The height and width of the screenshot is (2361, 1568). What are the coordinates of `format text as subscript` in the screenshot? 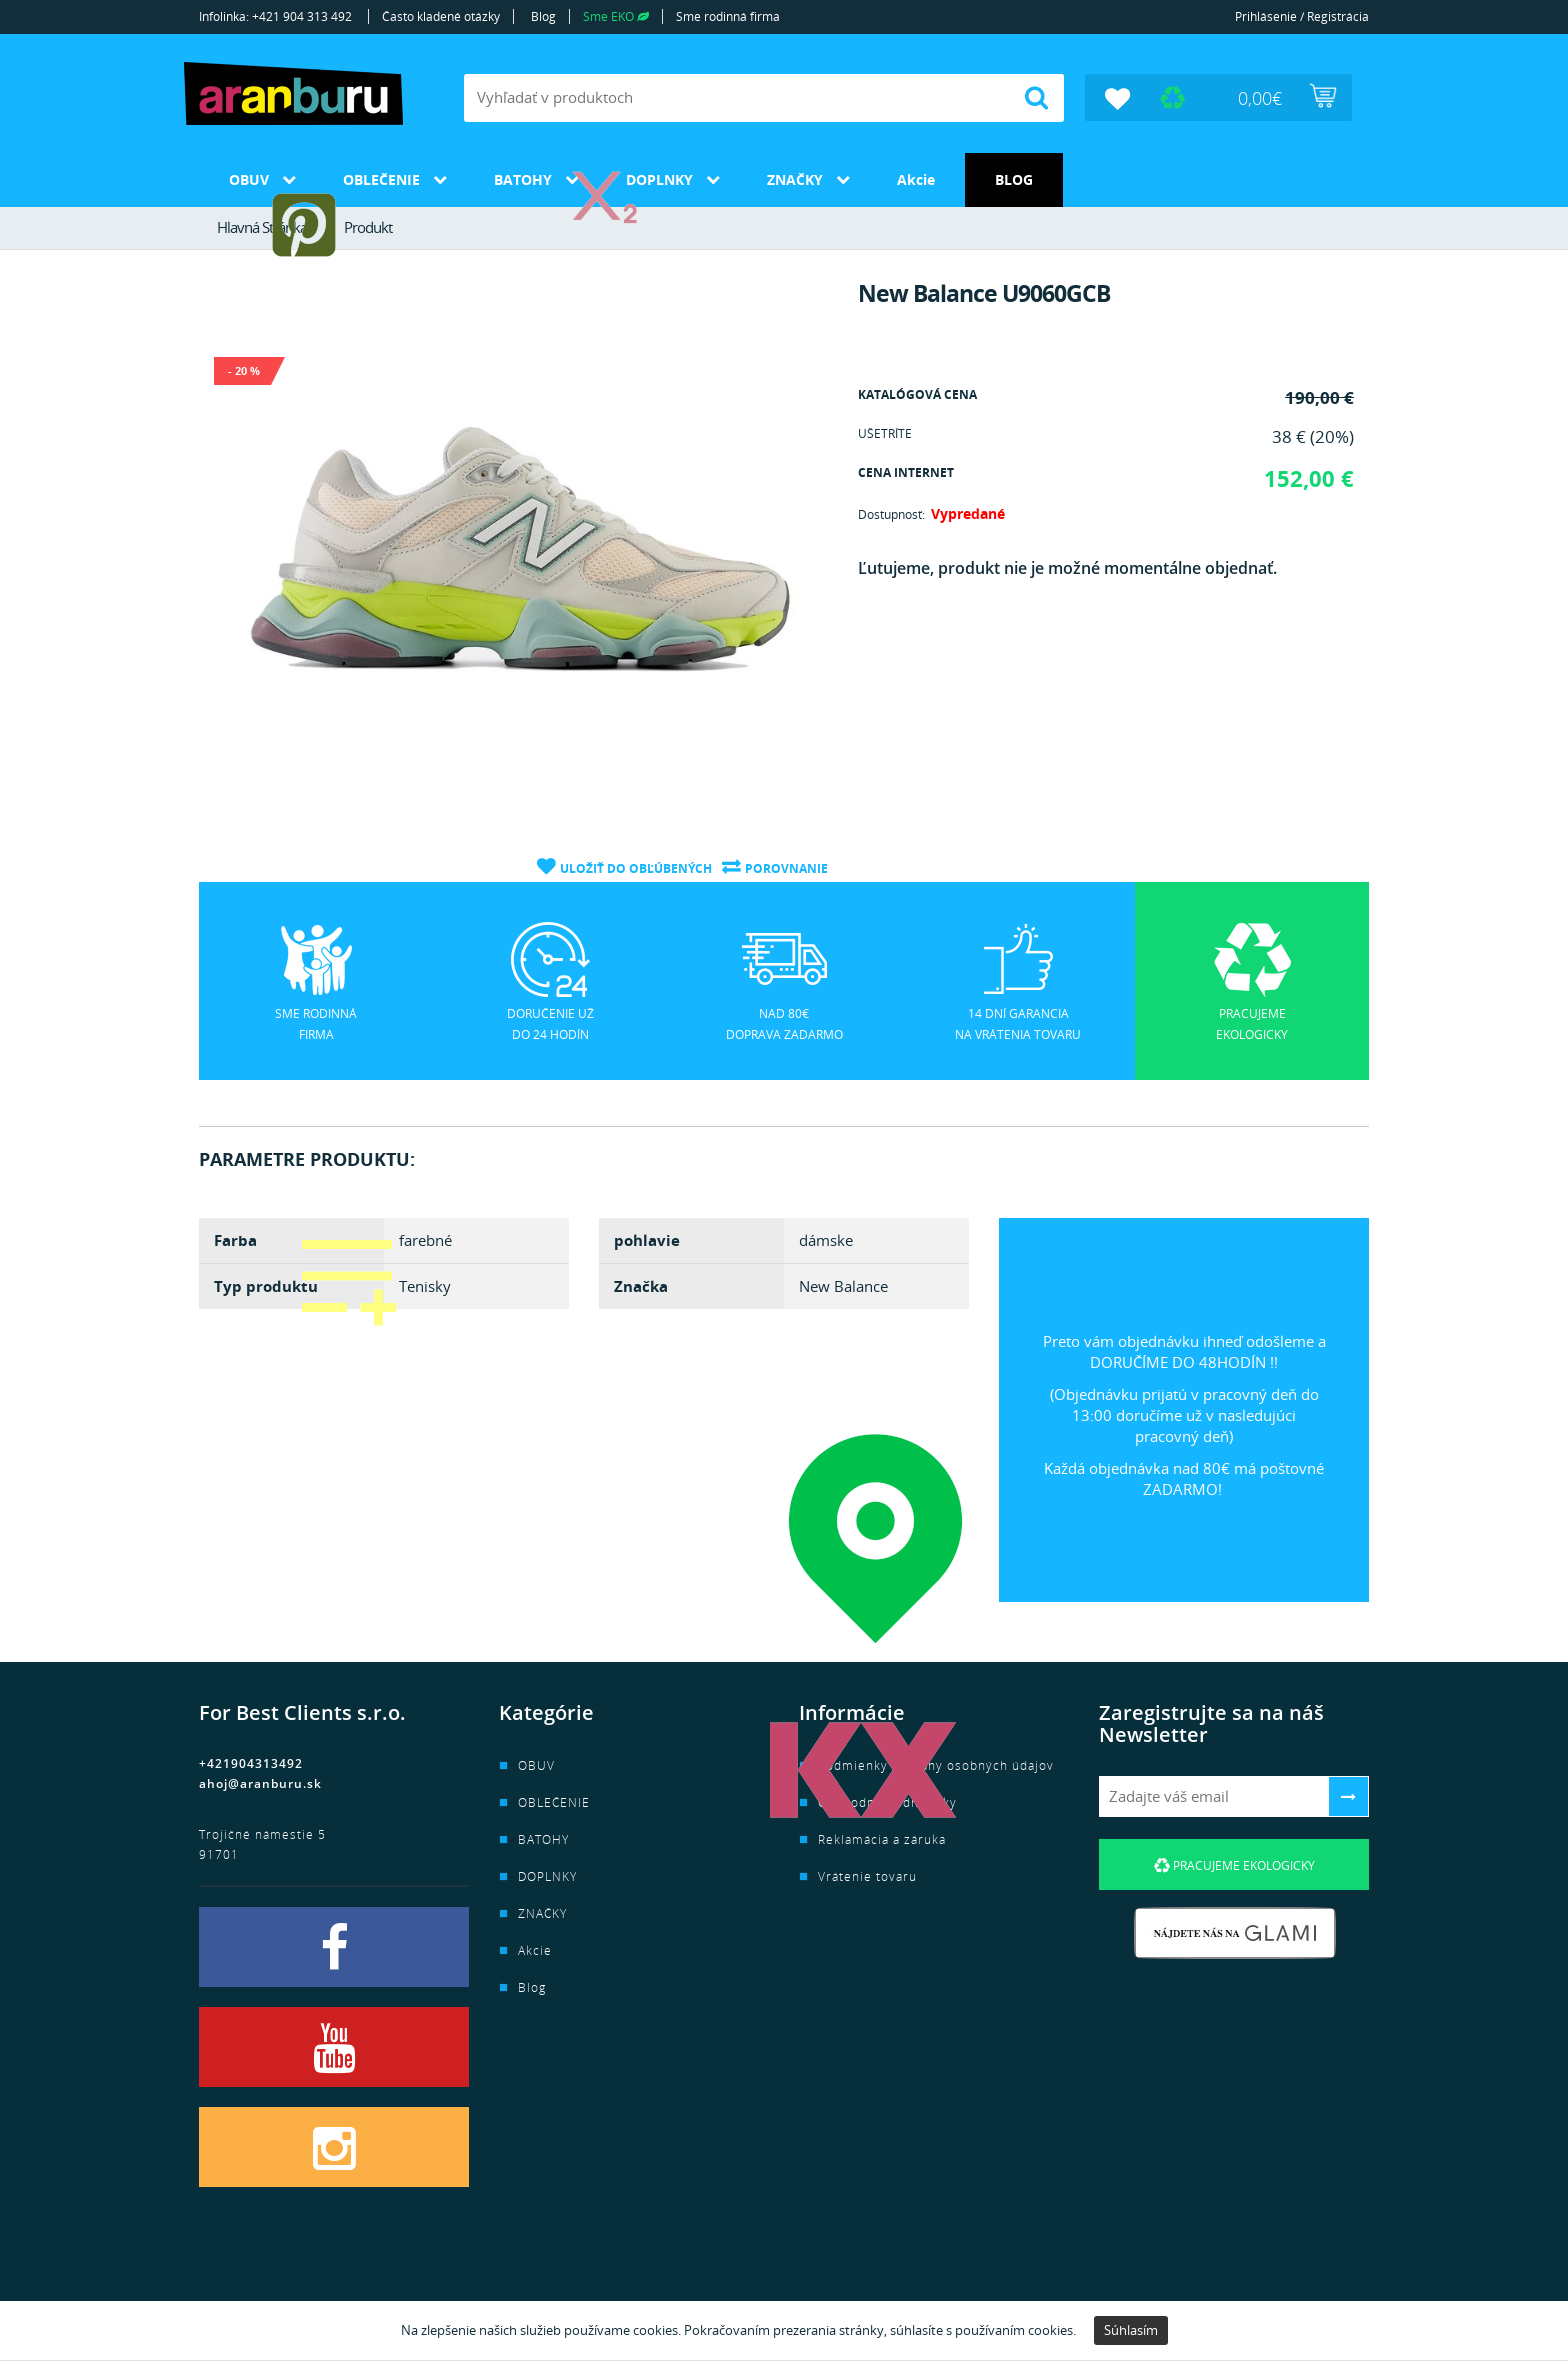 It's located at (601, 197).